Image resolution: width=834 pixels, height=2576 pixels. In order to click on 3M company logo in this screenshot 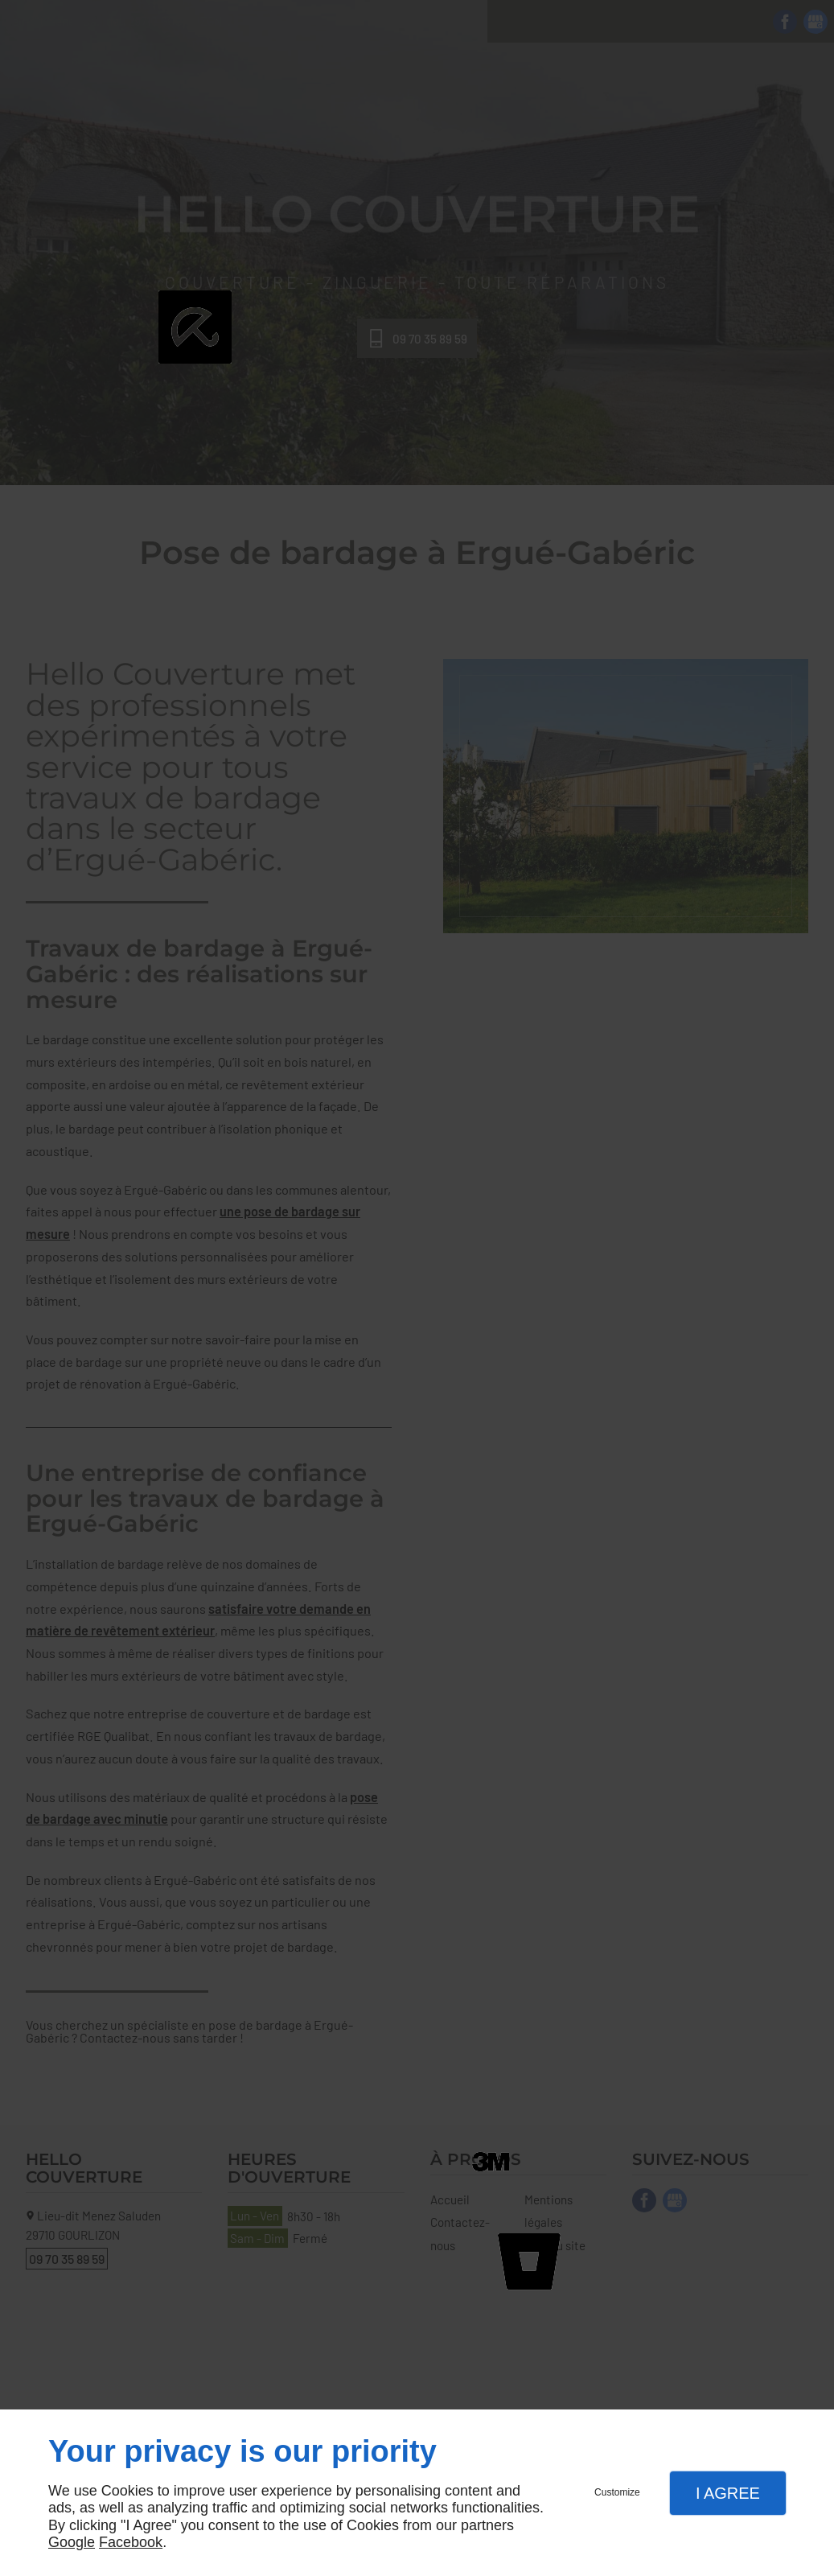, I will do `click(491, 2162)`.